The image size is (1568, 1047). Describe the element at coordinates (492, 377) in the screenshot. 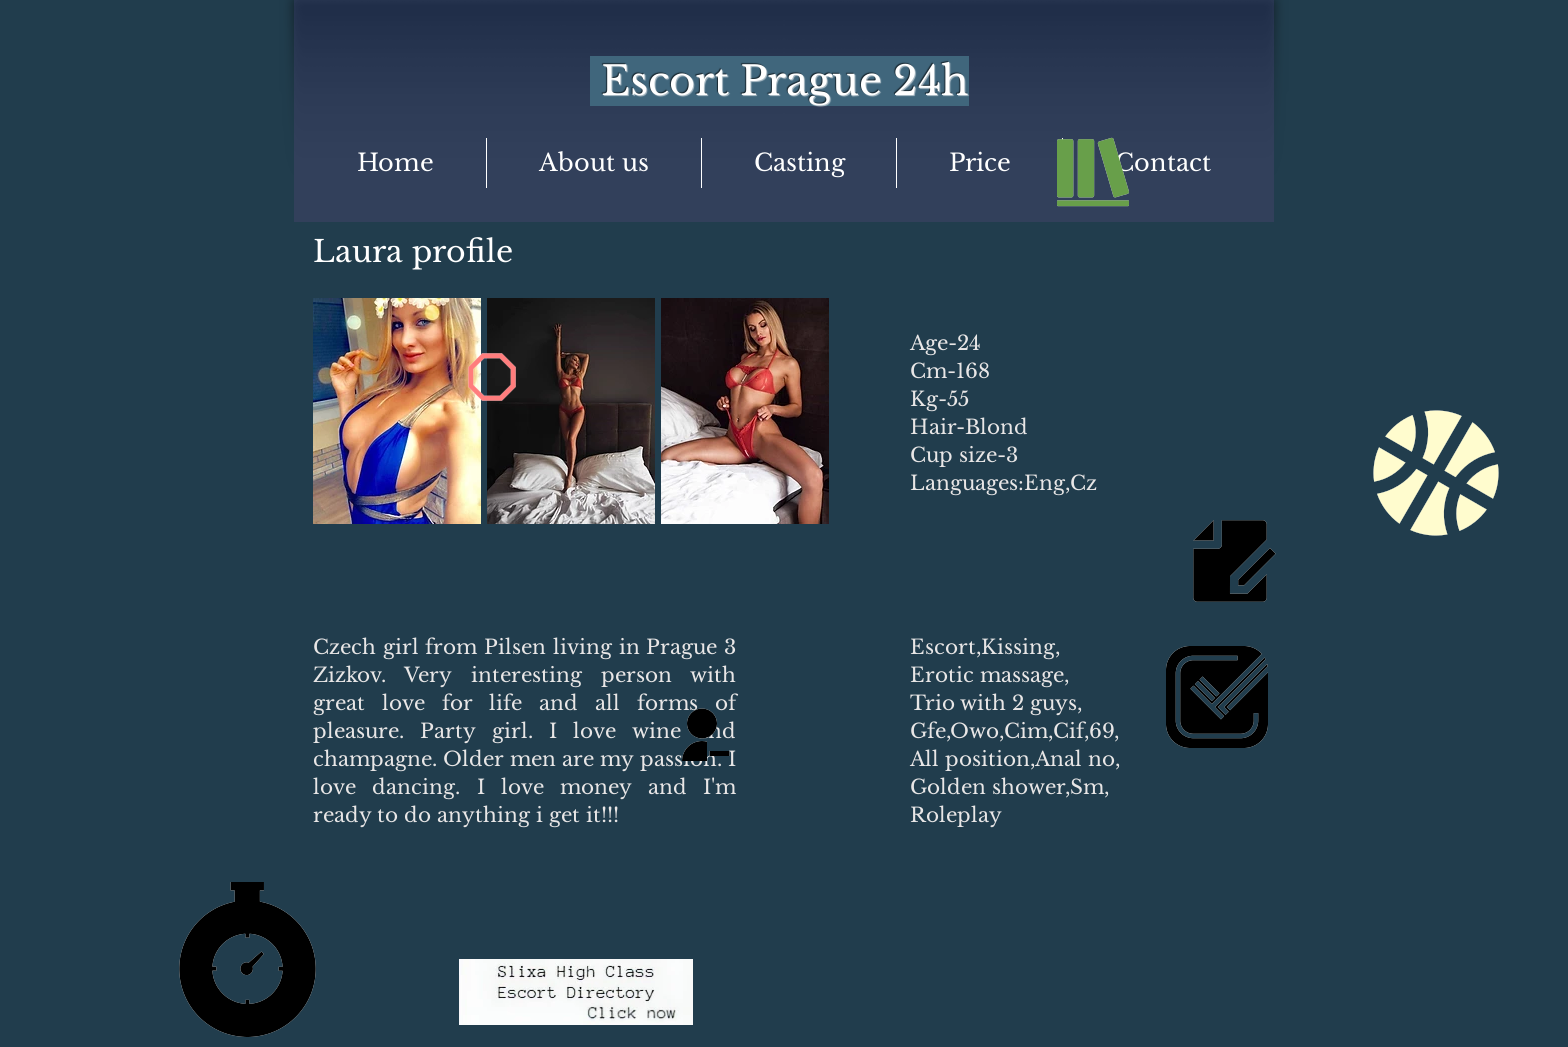

I see `select octagon shape tool` at that location.